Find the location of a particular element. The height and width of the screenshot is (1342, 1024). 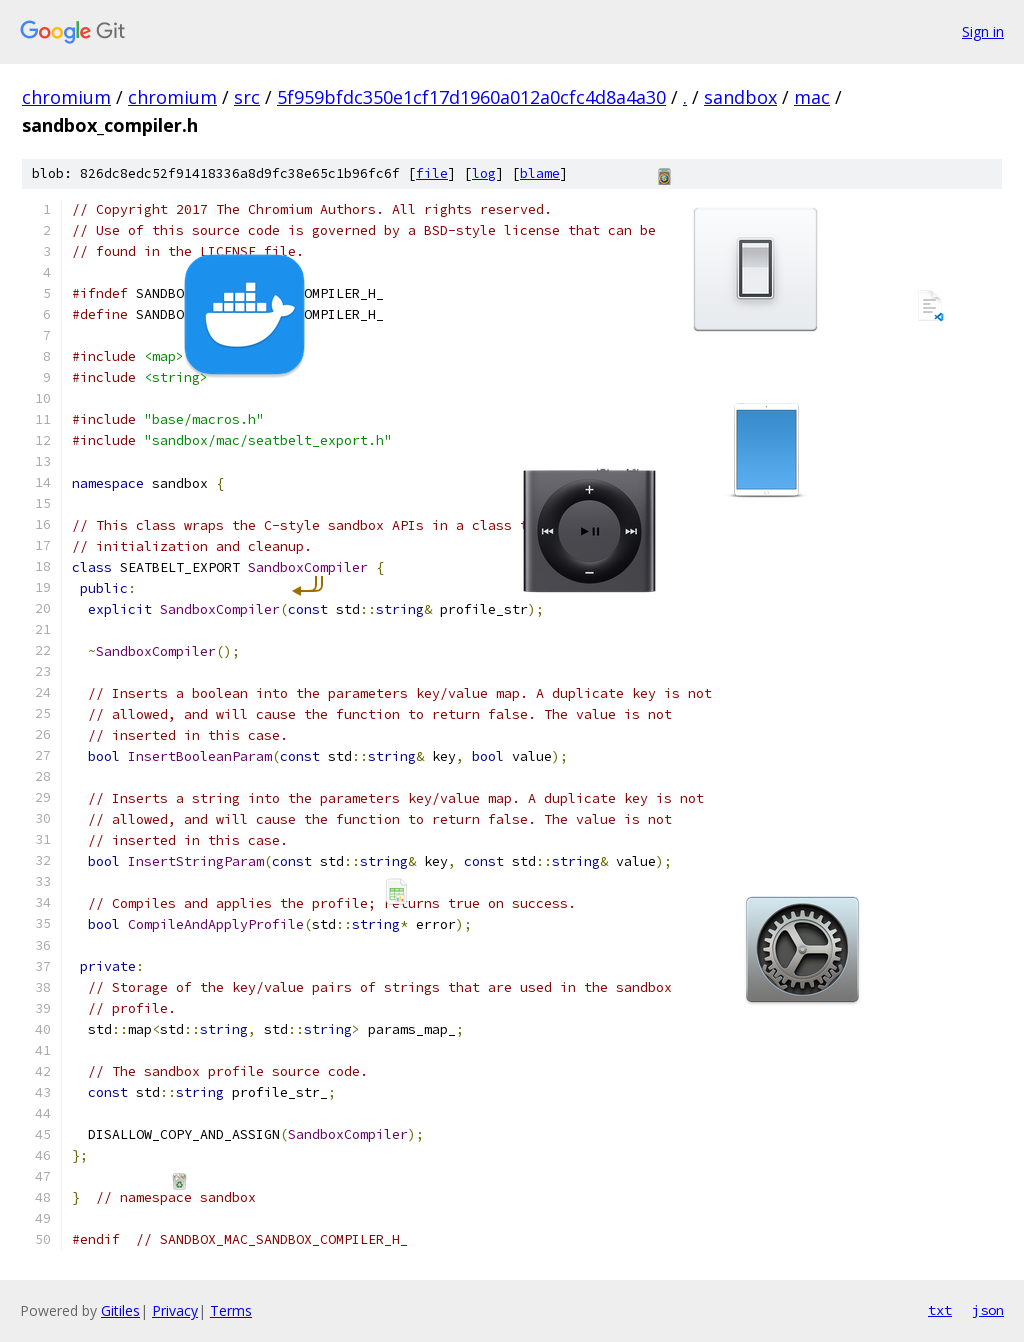

open a spreadsheet file is located at coordinates (396, 891).